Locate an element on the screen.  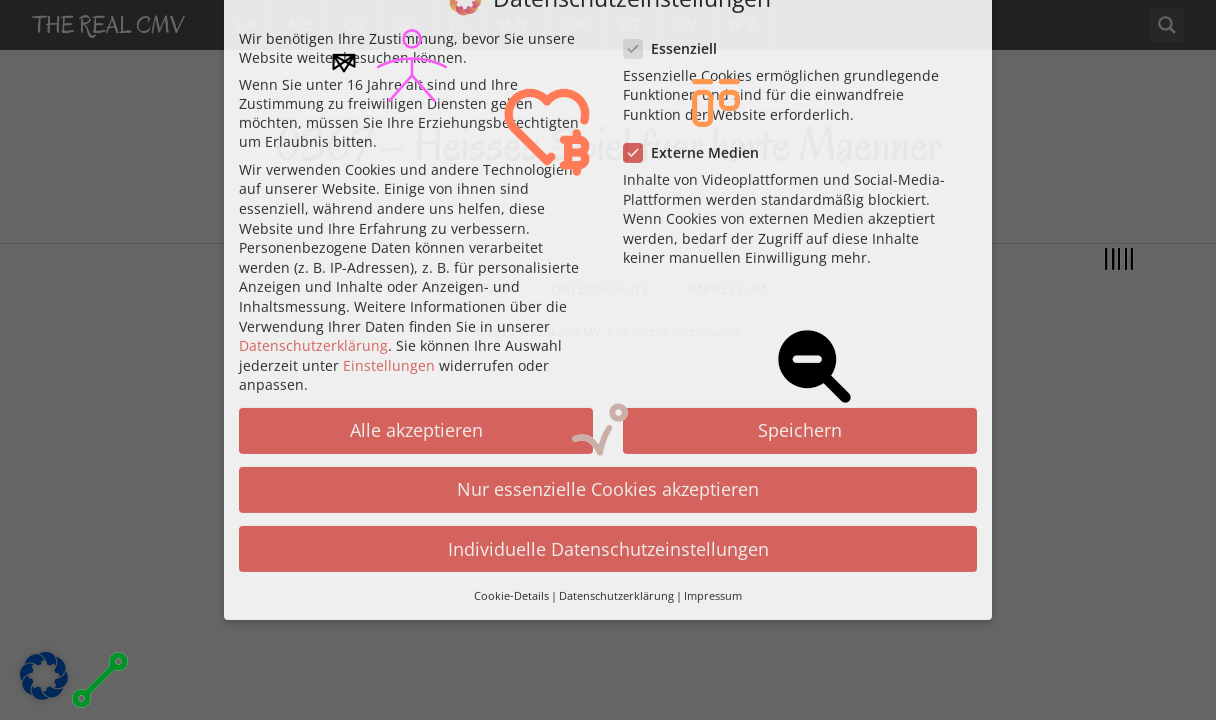
scan a barcode is located at coordinates (1119, 259).